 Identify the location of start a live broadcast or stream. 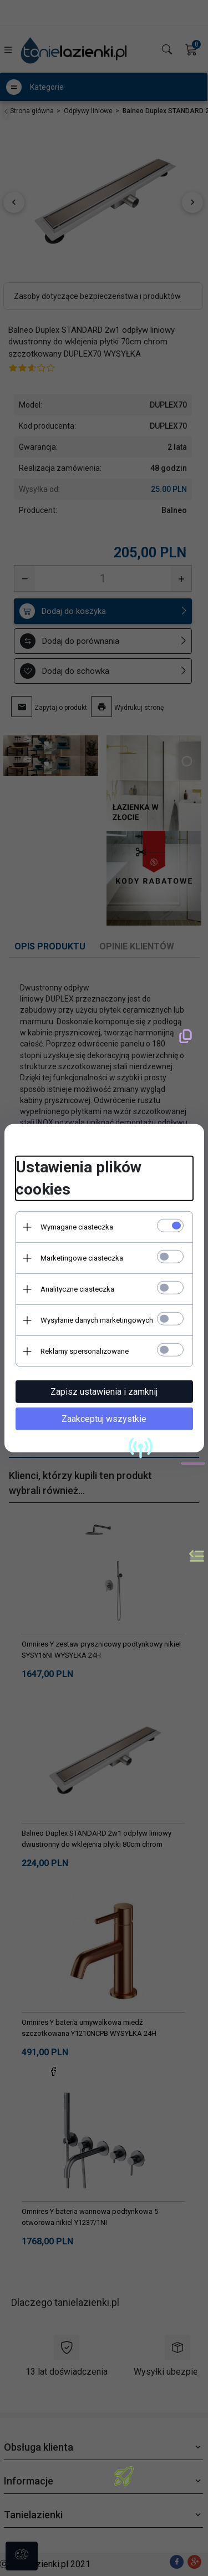
(140, 1447).